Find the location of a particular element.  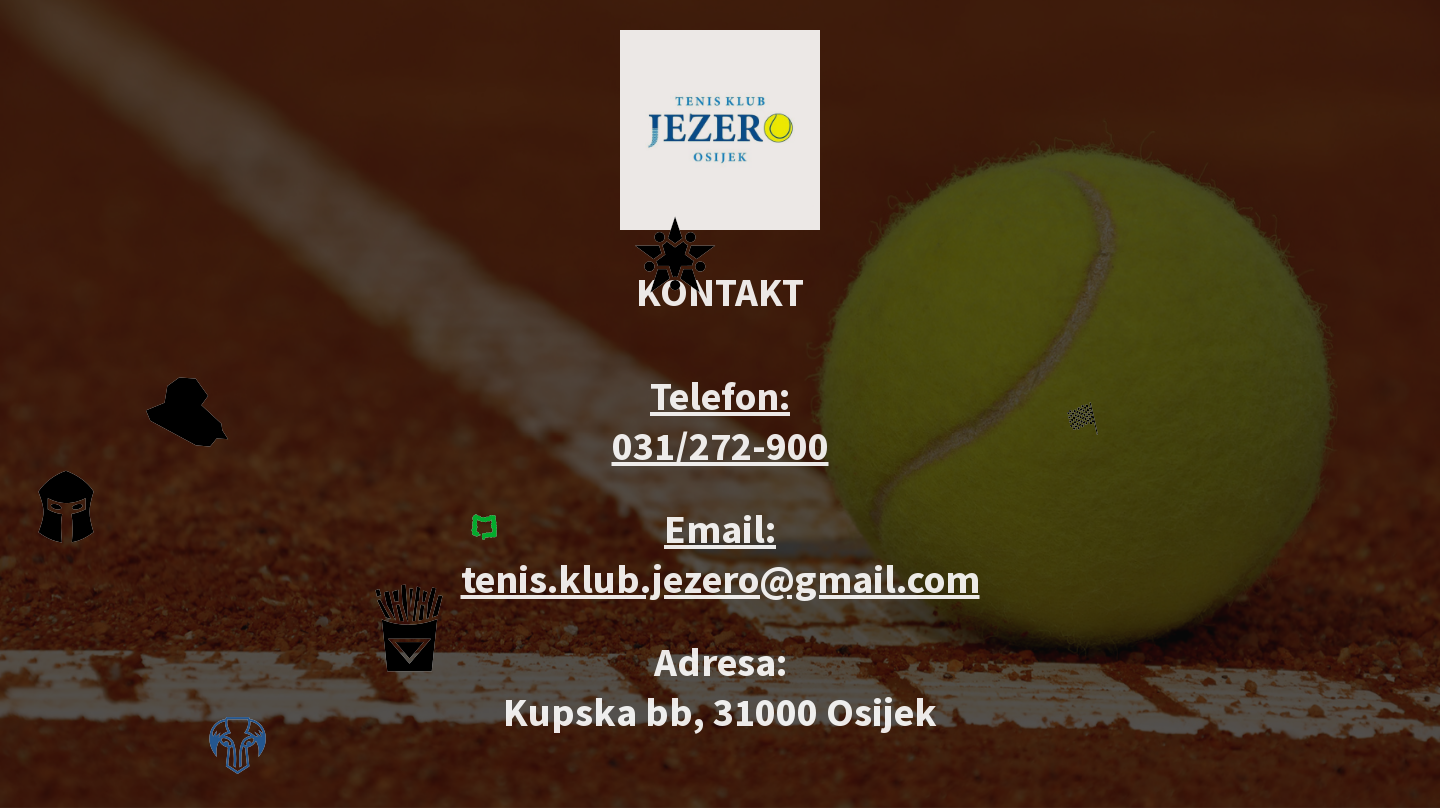

select iraq as your country or region is located at coordinates (187, 412).